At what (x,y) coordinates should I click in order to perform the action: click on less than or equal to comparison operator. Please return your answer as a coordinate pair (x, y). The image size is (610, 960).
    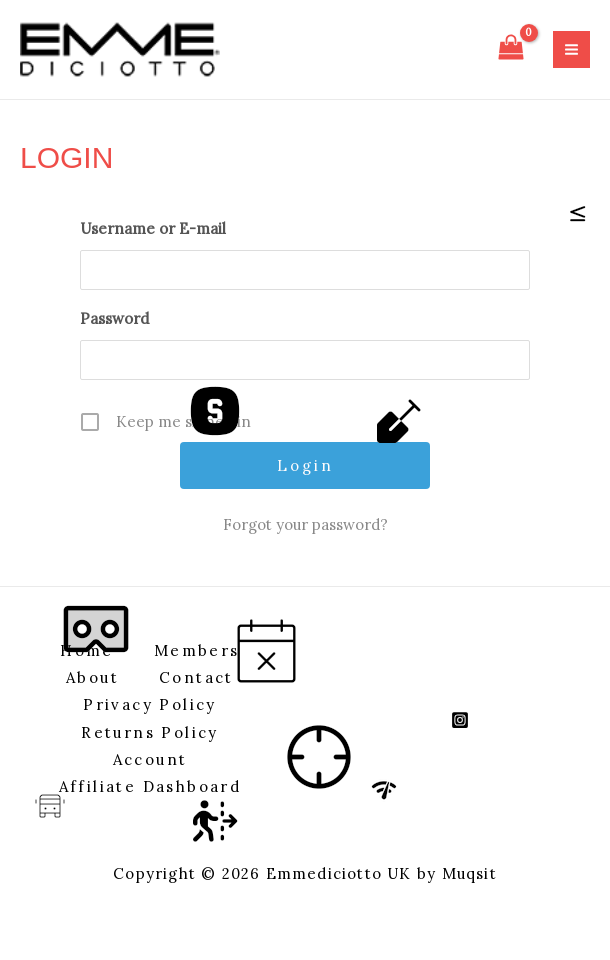
    Looking at the image, I should click on (578, 214).